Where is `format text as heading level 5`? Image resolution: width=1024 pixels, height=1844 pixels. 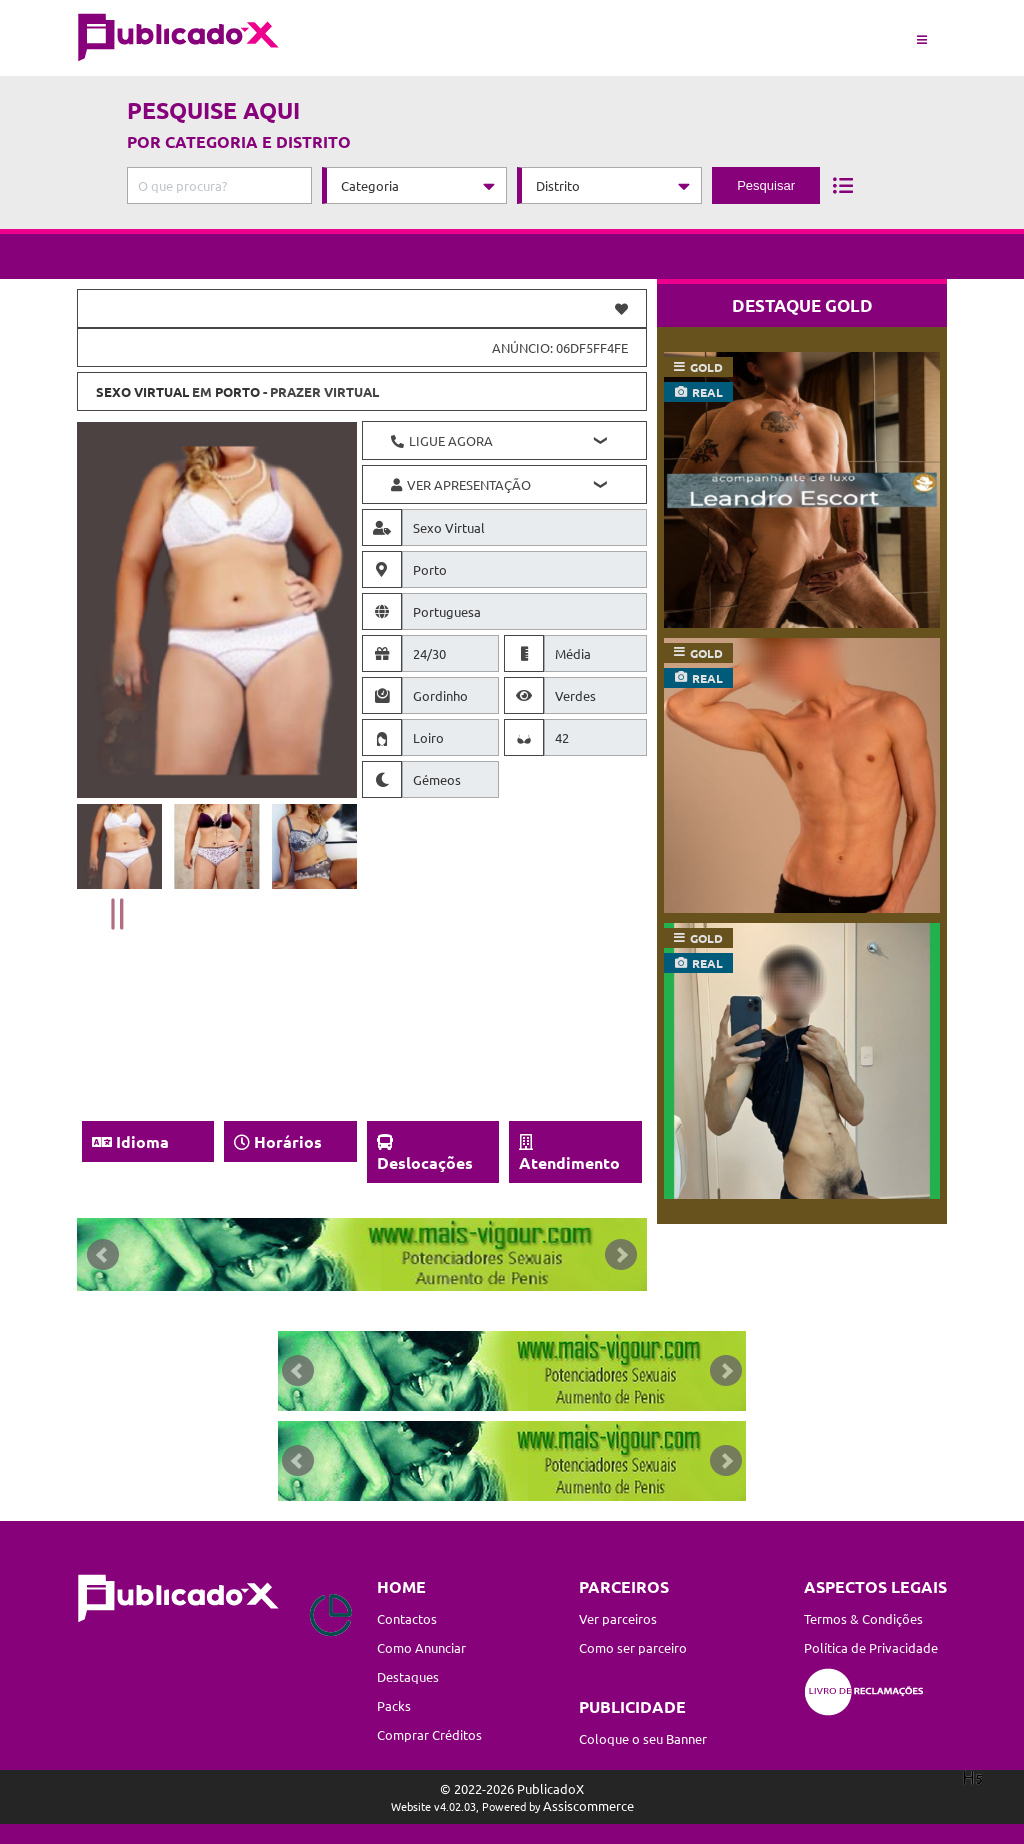 format text as heading level 5 is located at coordinates (972, 1777).